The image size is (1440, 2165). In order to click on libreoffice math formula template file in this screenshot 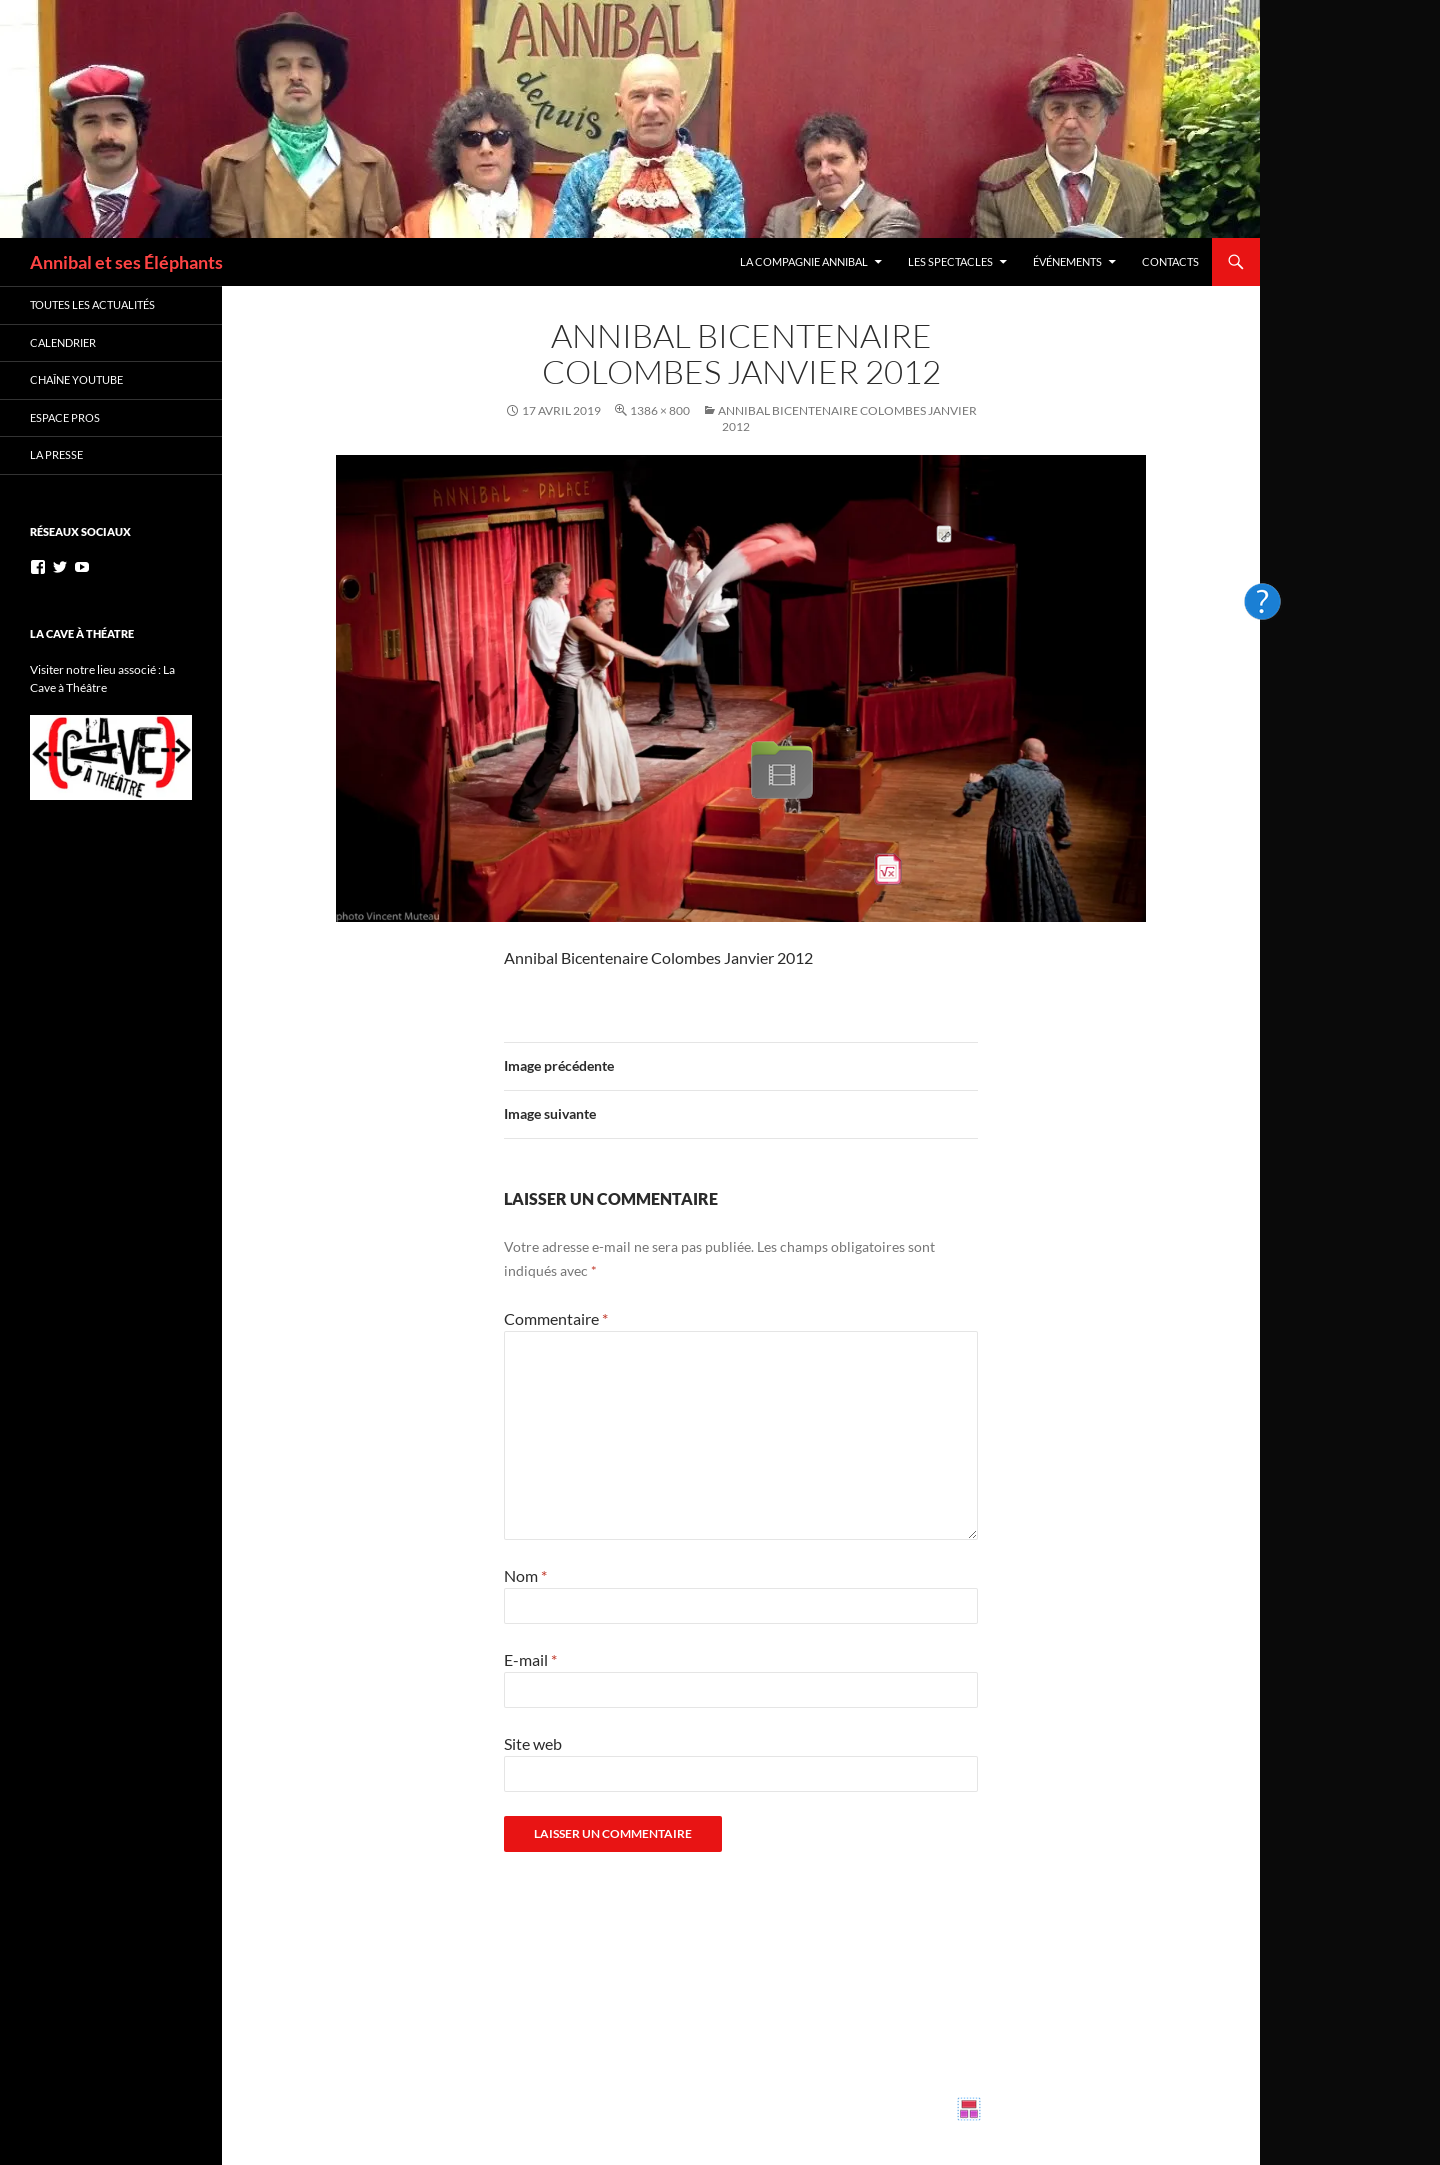, I will do `click(888, 869)`.